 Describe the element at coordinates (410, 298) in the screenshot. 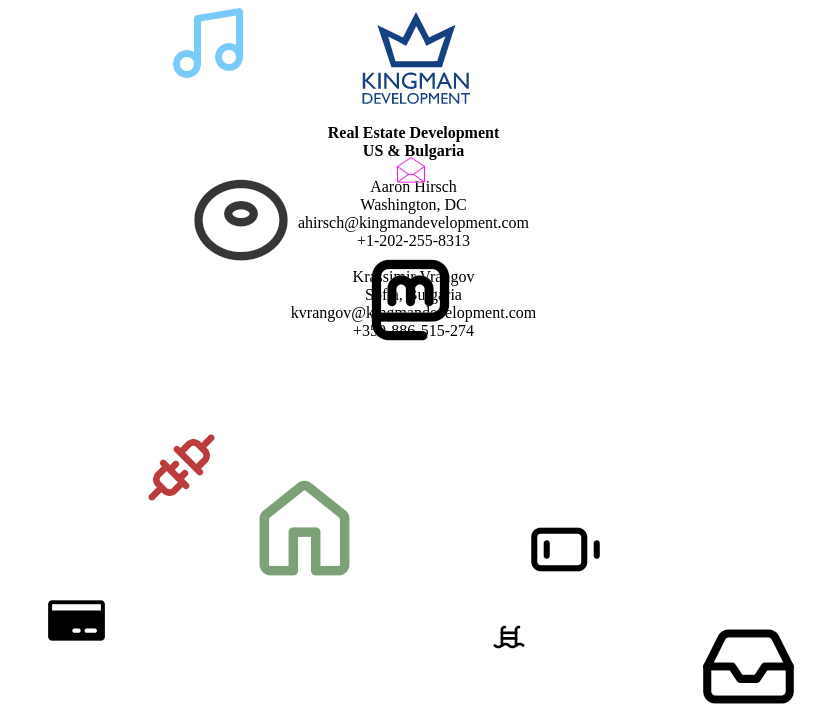

I see `open mastodon app` at that location.